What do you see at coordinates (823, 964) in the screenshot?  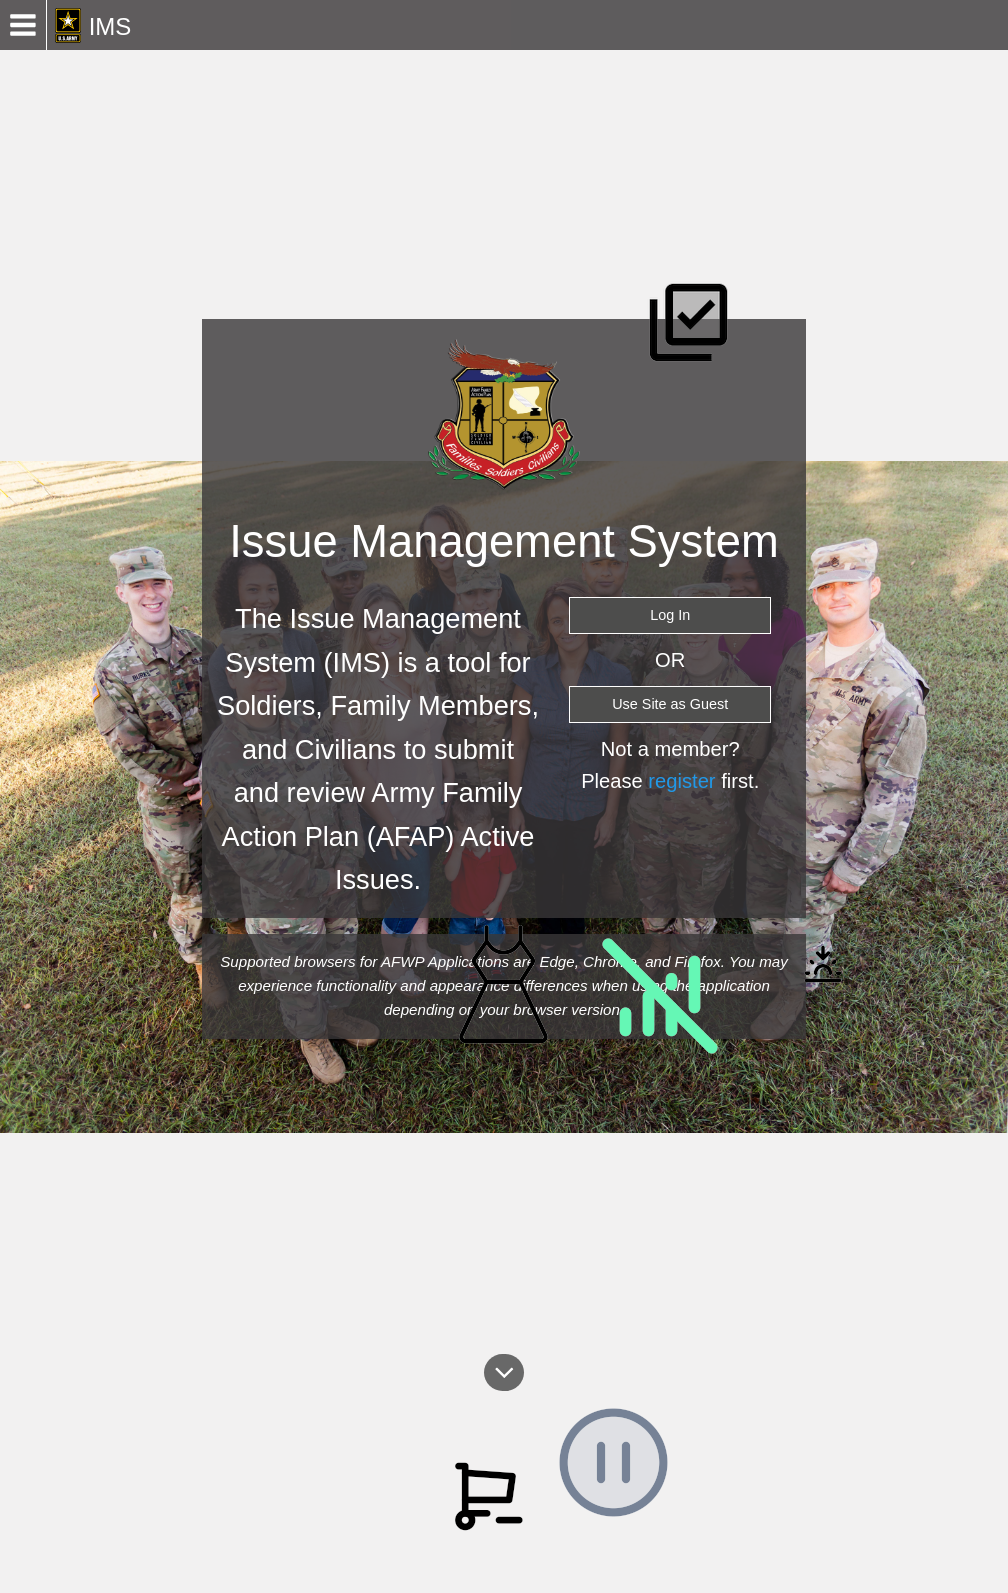 I see `set display to evening or night mode` at bounding box center [823, 964].